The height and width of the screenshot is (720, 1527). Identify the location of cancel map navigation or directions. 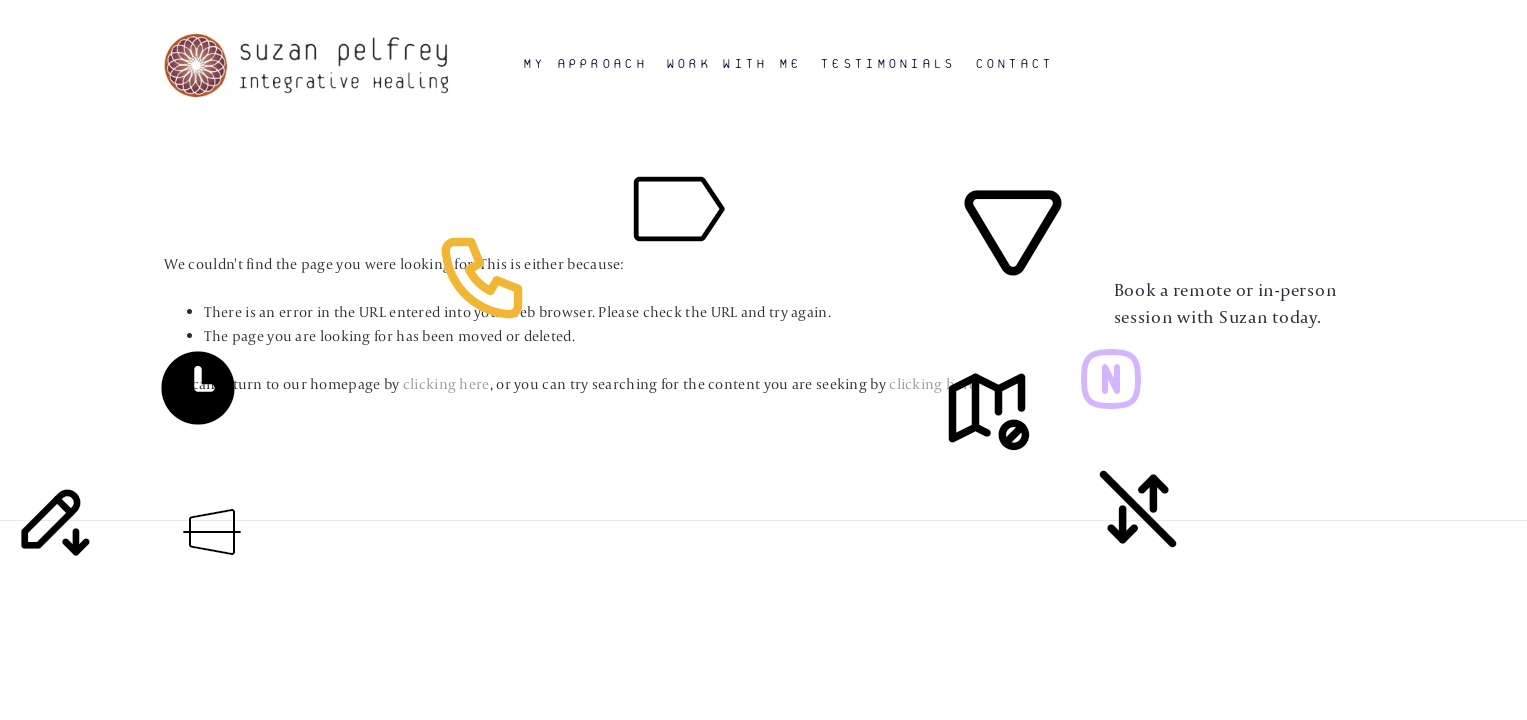
(987, 408).